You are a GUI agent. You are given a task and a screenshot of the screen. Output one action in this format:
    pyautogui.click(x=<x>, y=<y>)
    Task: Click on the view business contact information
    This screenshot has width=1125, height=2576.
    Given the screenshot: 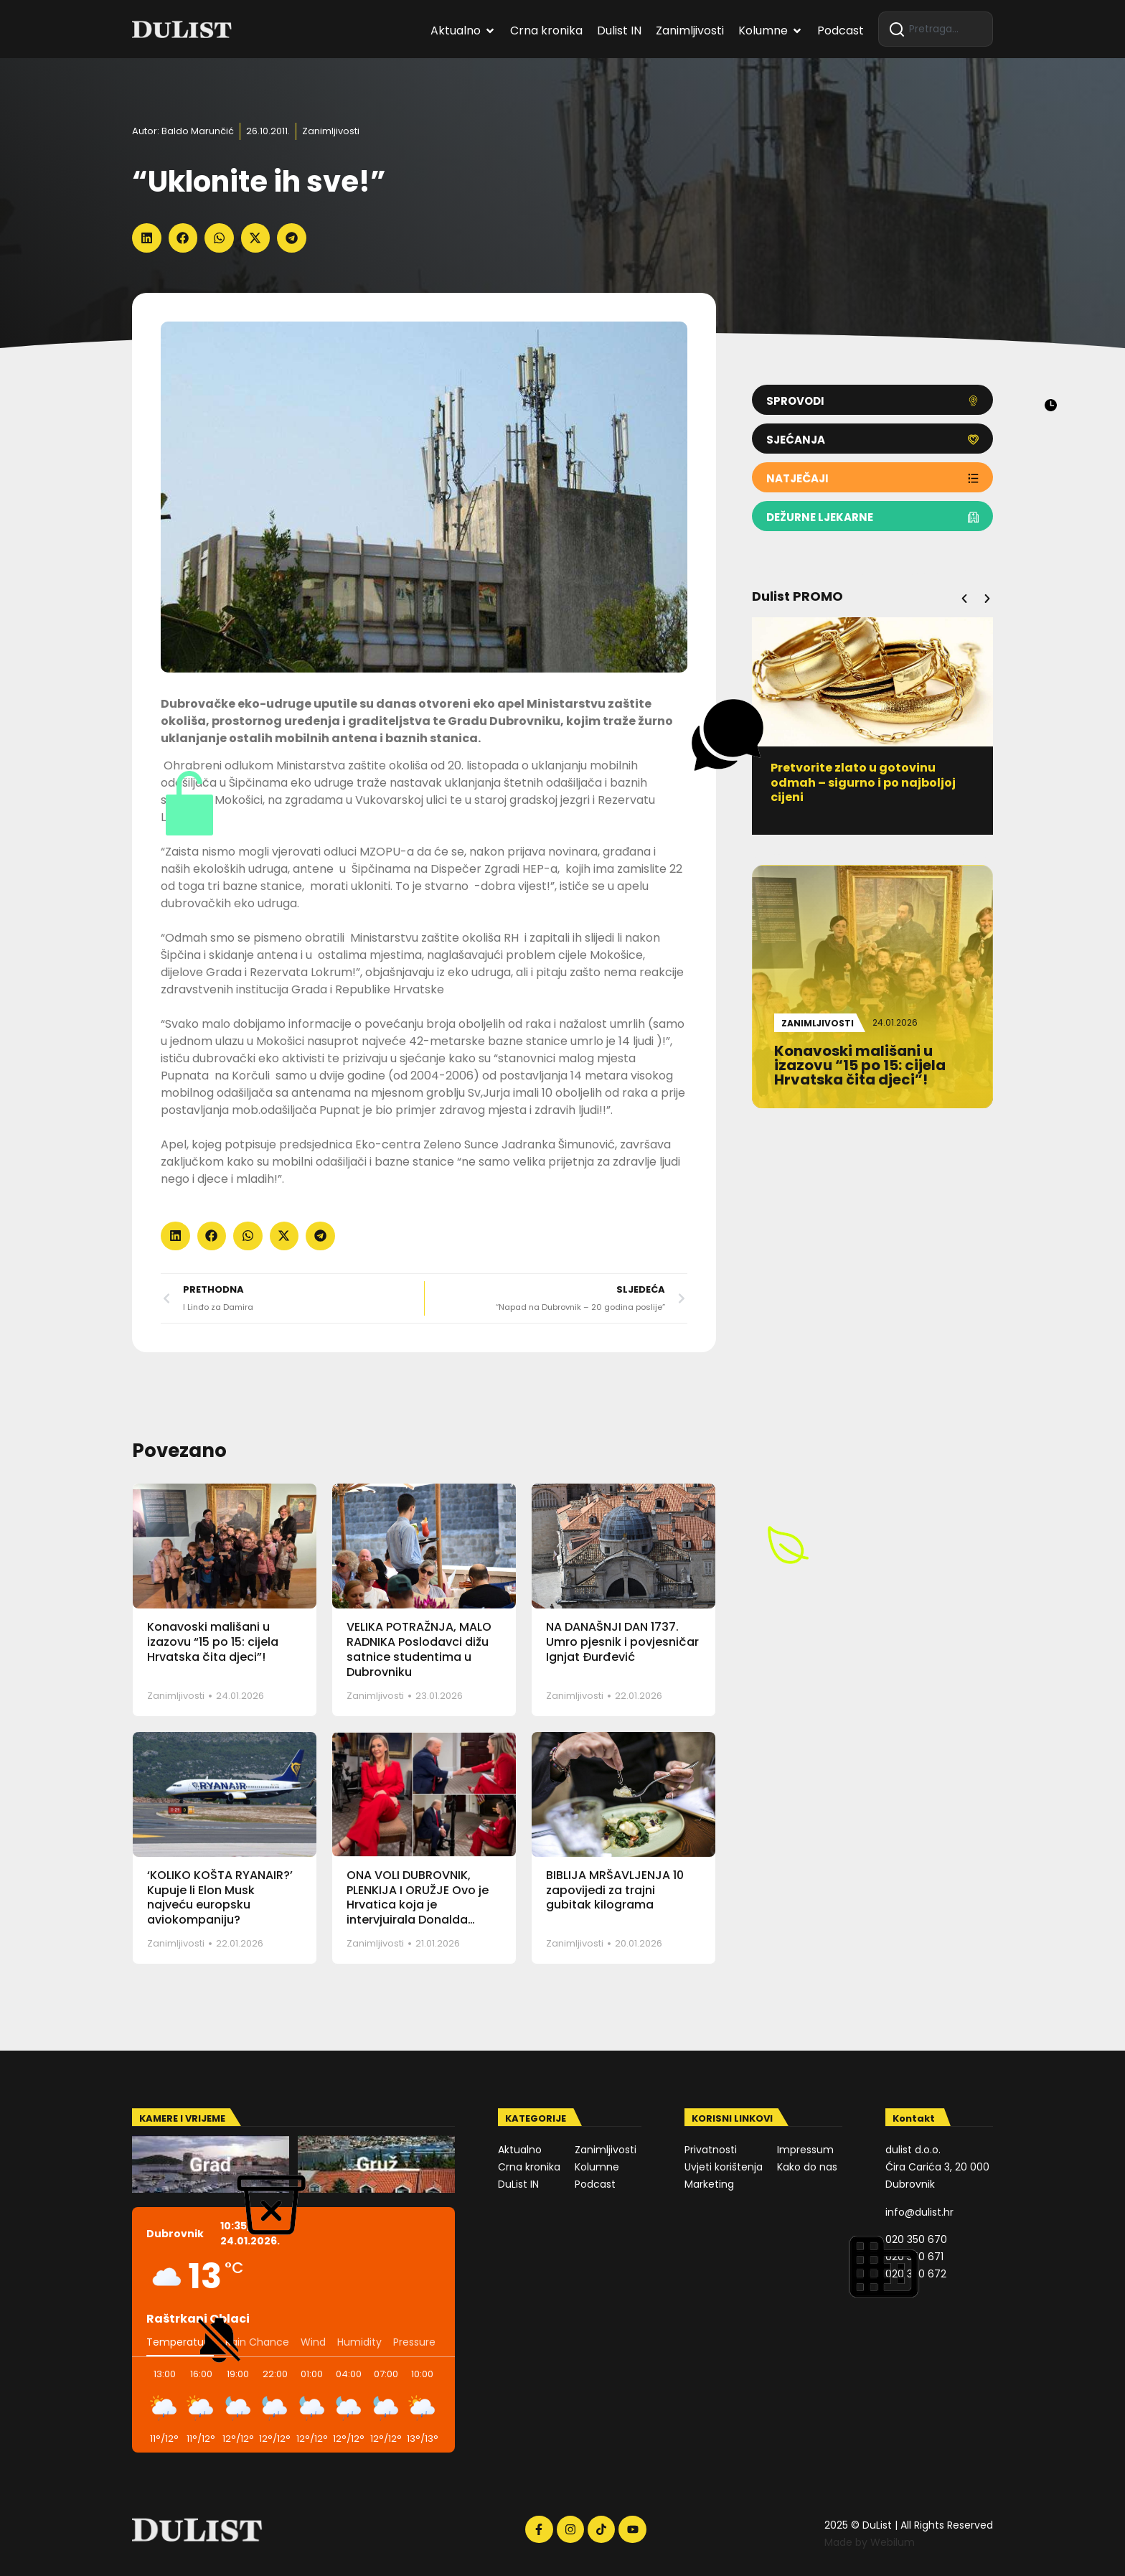 What is the action you would take?
    pyautogui.click(x=884, y=2267)
    